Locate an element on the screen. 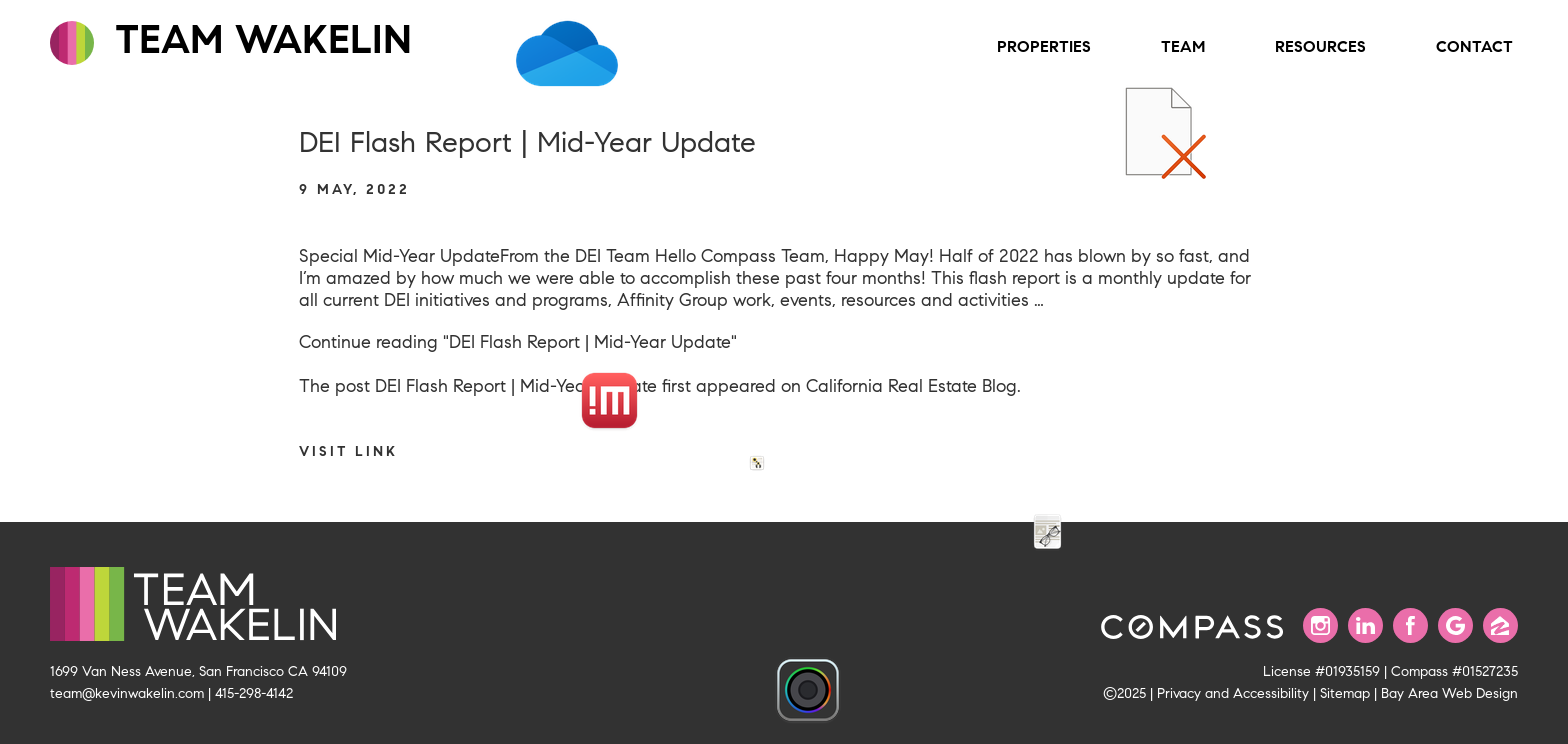  open the documents app is located at coordinates (1047, 531).